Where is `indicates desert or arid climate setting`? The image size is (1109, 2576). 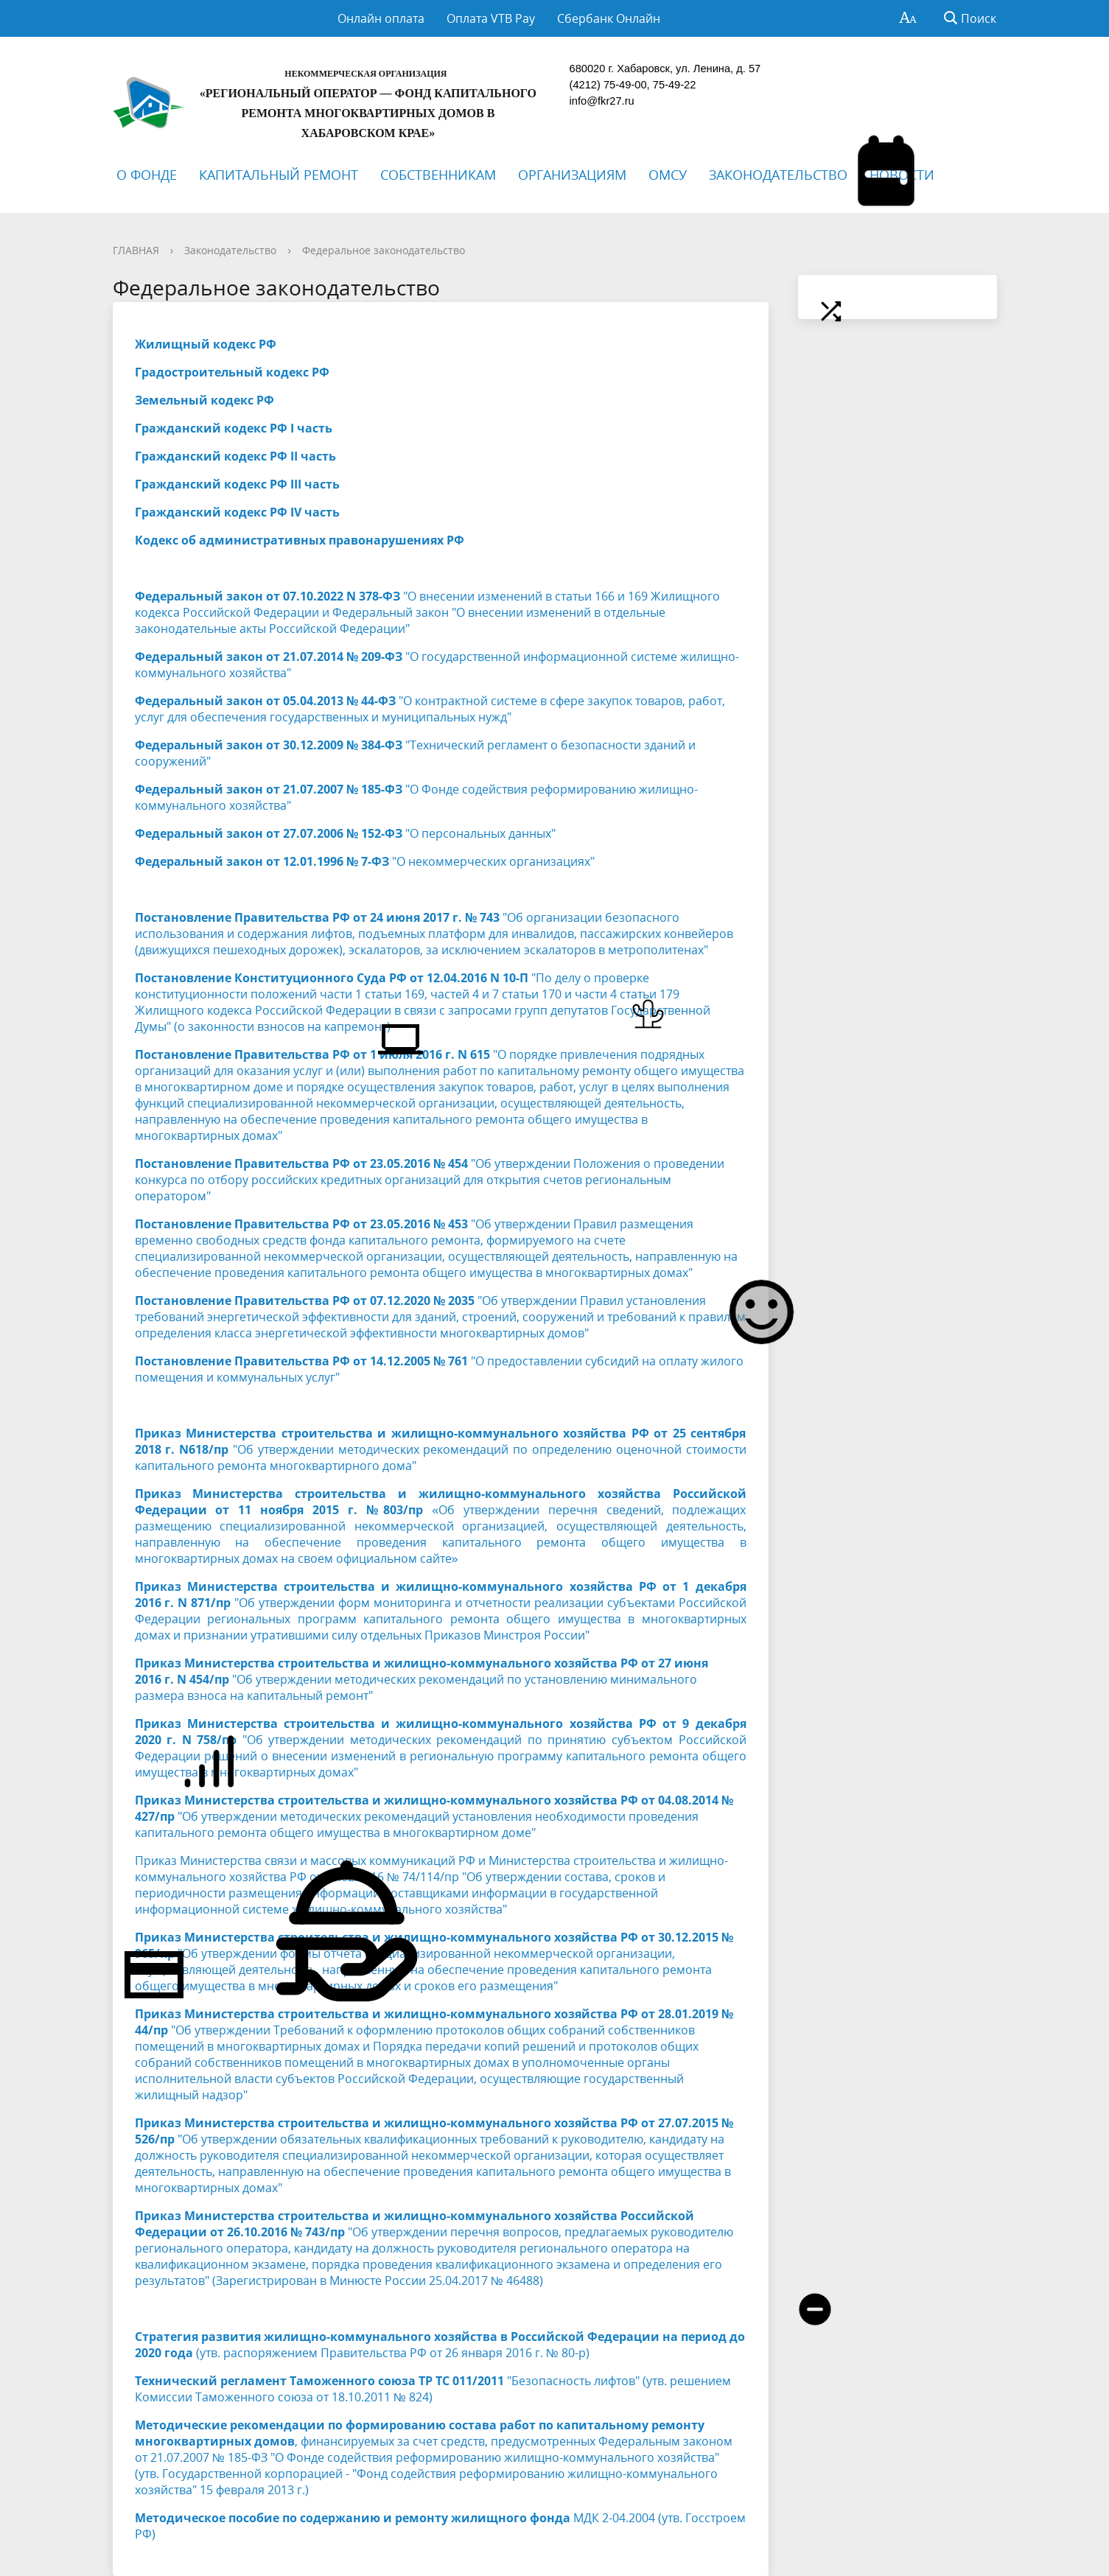
indicates desert or arid climate setting is located at coordinates (648, 1015).